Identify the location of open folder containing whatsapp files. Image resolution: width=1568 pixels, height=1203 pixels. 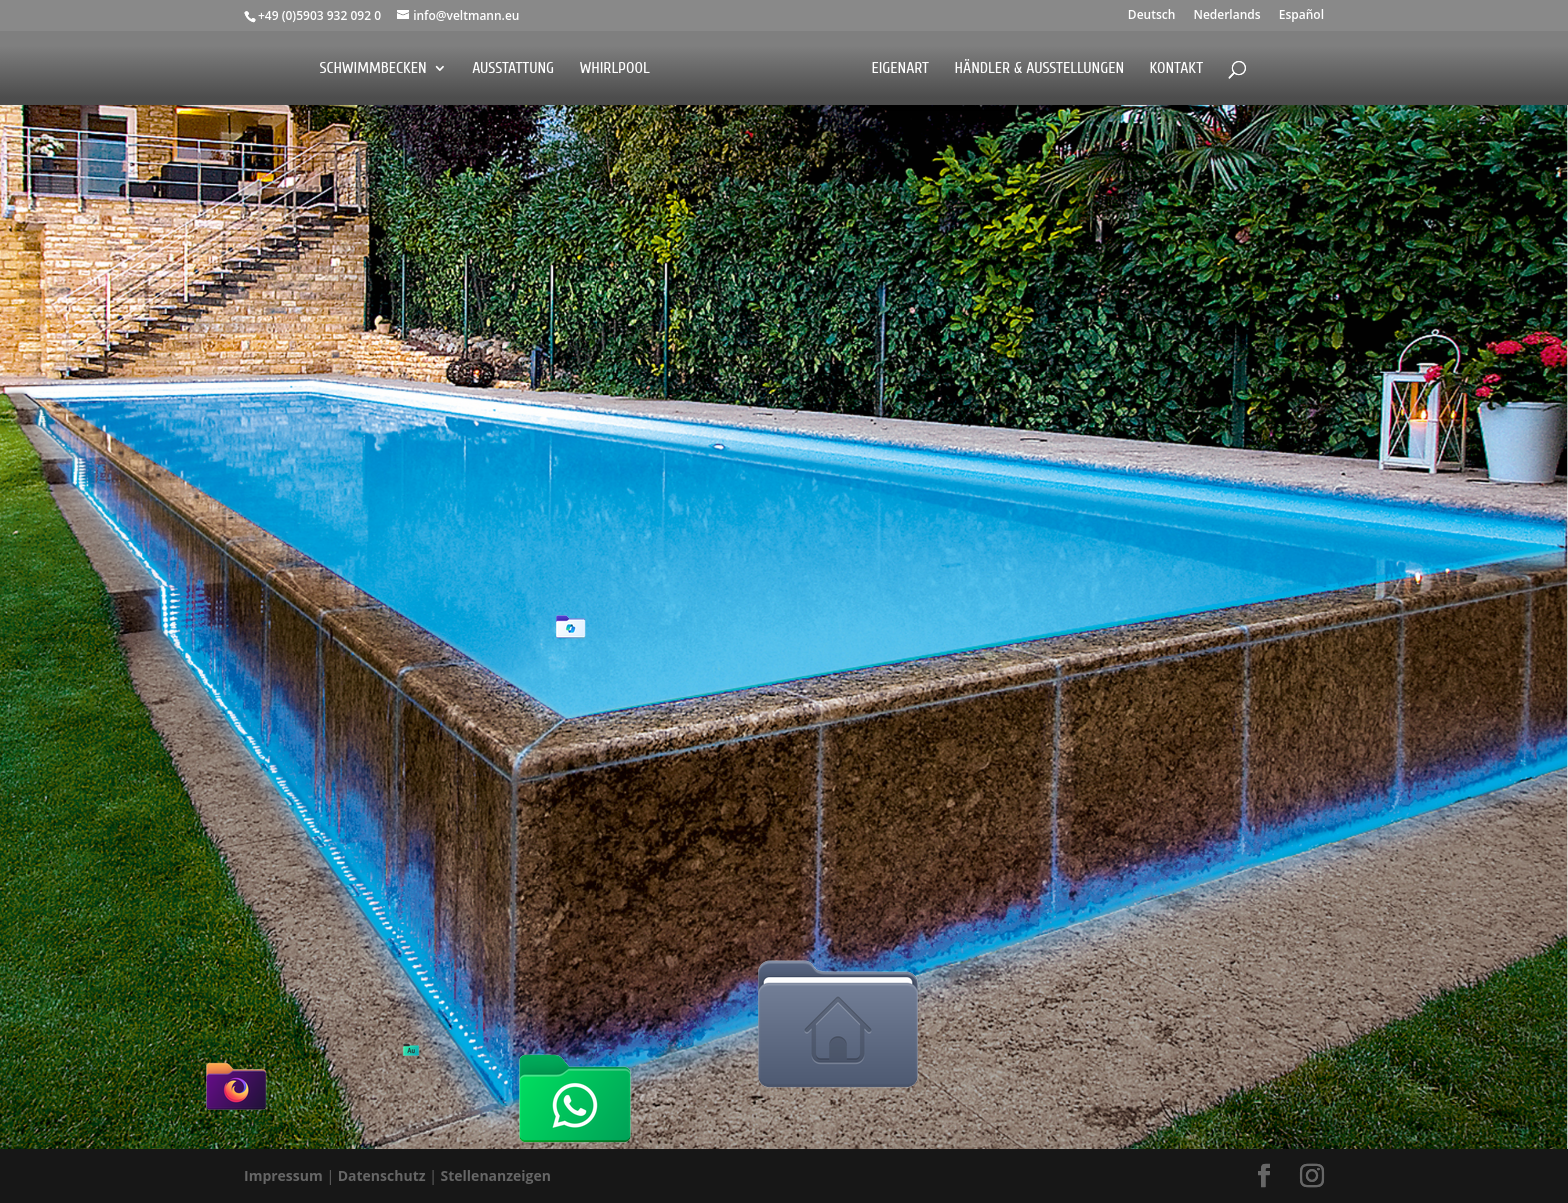
(574, 1101).